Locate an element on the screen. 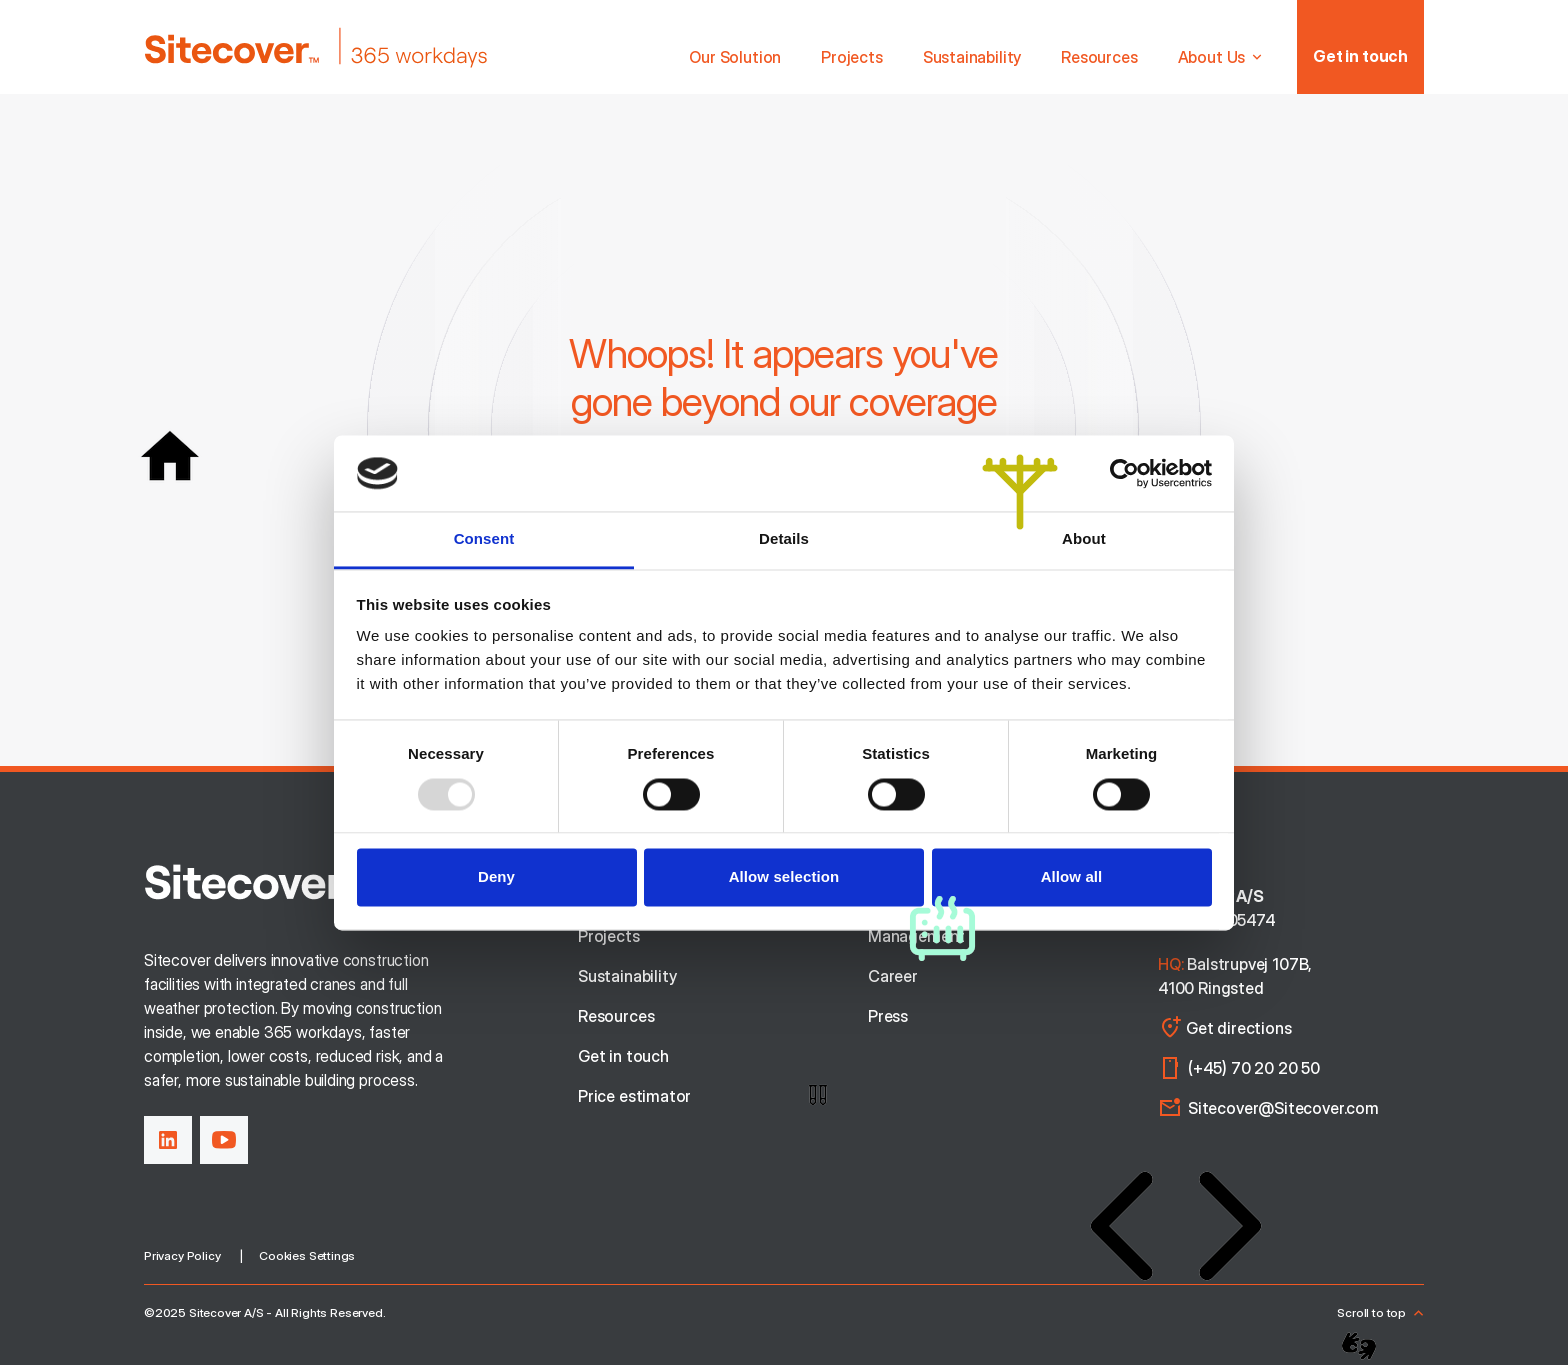 The width and height of the screenshot is (1568, 1365). indicates electrical or power utilities is located at coordinates (1020, 492).